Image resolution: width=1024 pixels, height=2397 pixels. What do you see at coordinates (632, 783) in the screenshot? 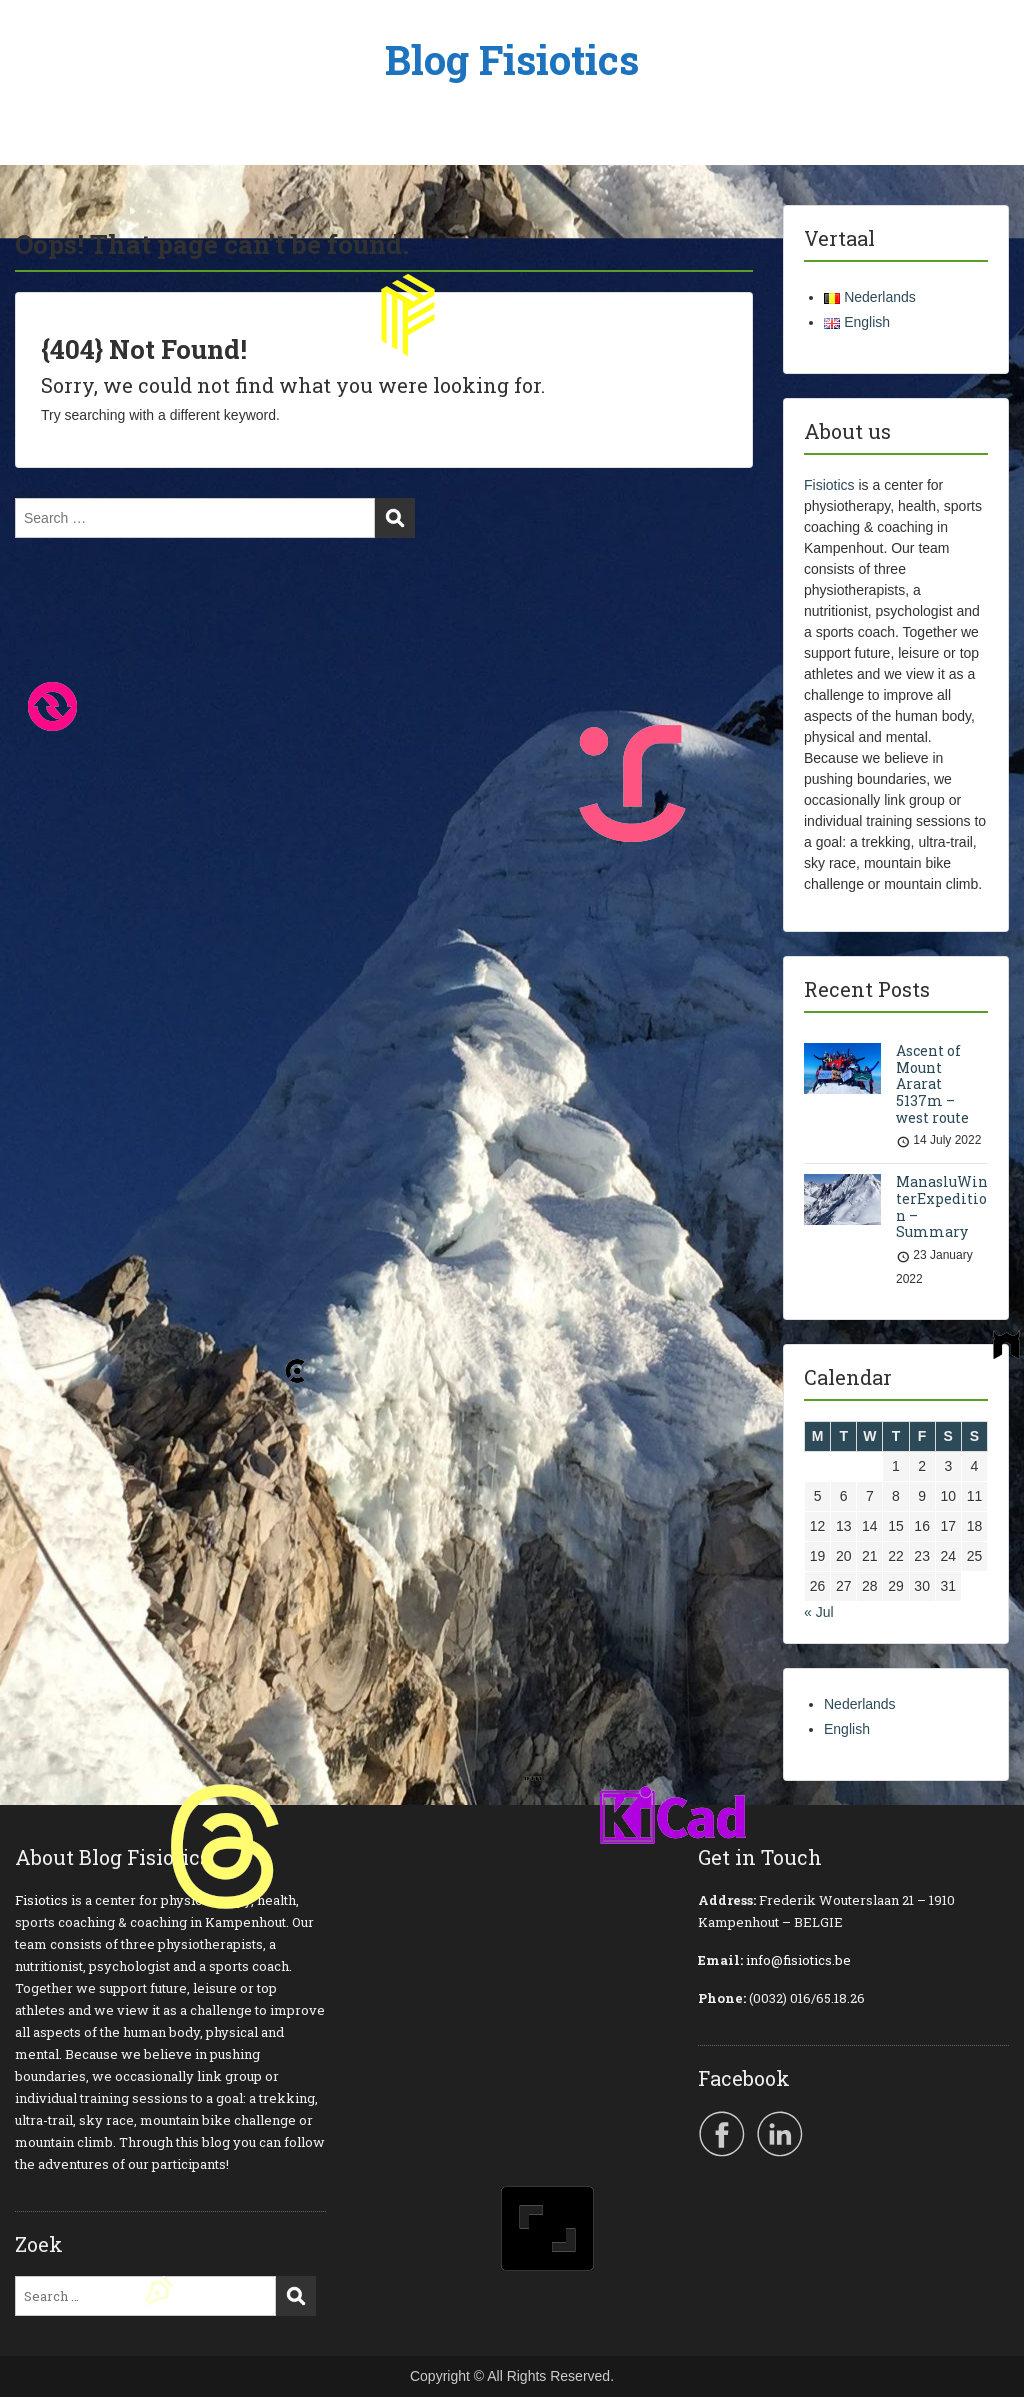
I see `rezgo booking platform logo` at bounding box center [632, 783].